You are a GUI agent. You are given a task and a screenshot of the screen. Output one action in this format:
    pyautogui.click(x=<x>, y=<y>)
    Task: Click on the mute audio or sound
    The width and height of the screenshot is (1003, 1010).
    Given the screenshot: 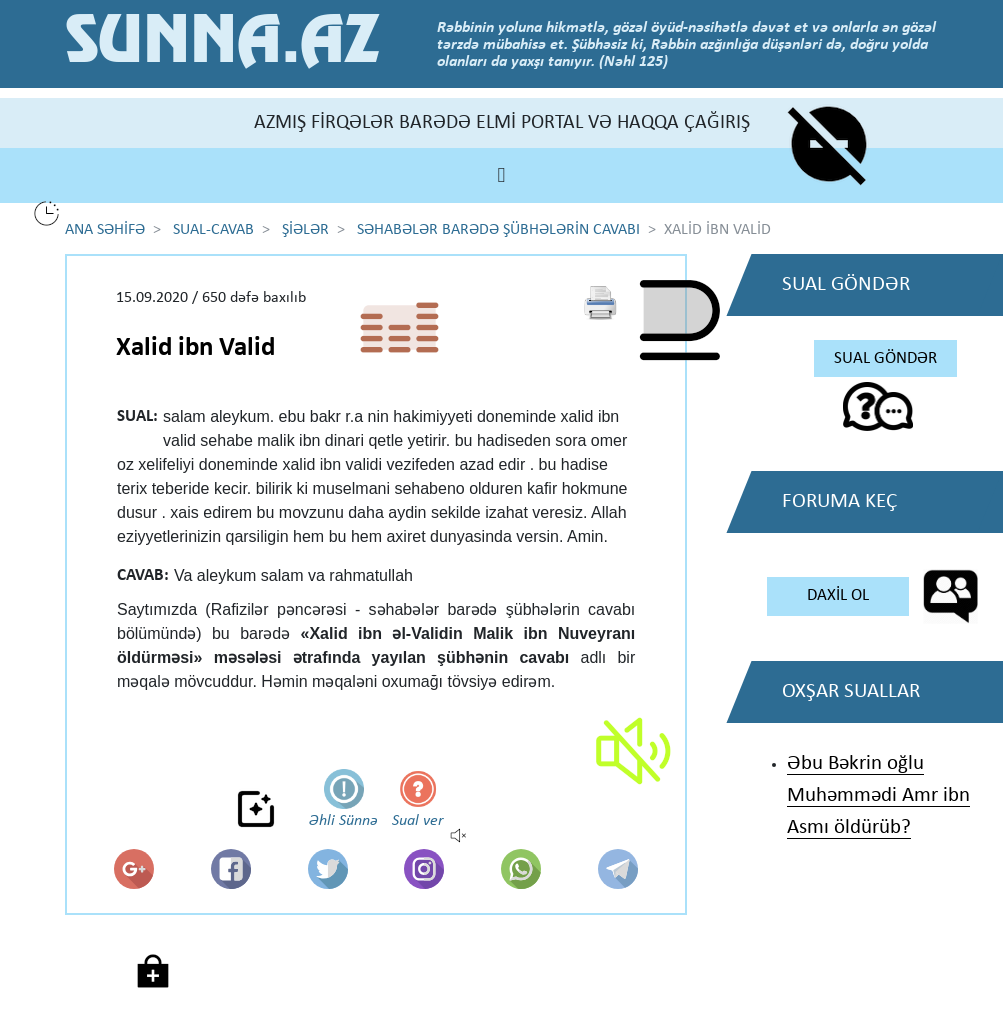 What is the action you would take?
    pyautogui.click(x=457, y=835)
    